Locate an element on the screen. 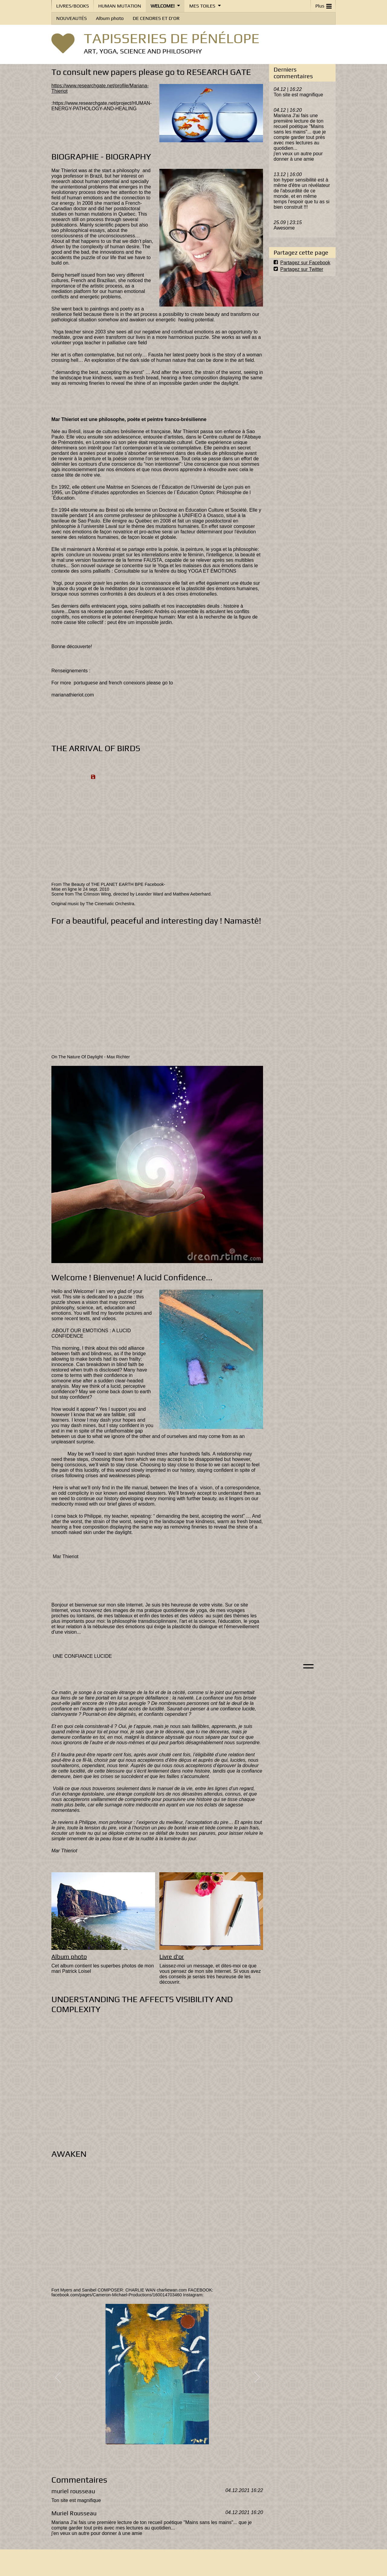  save current file or document is located at coordinates (93, 777).